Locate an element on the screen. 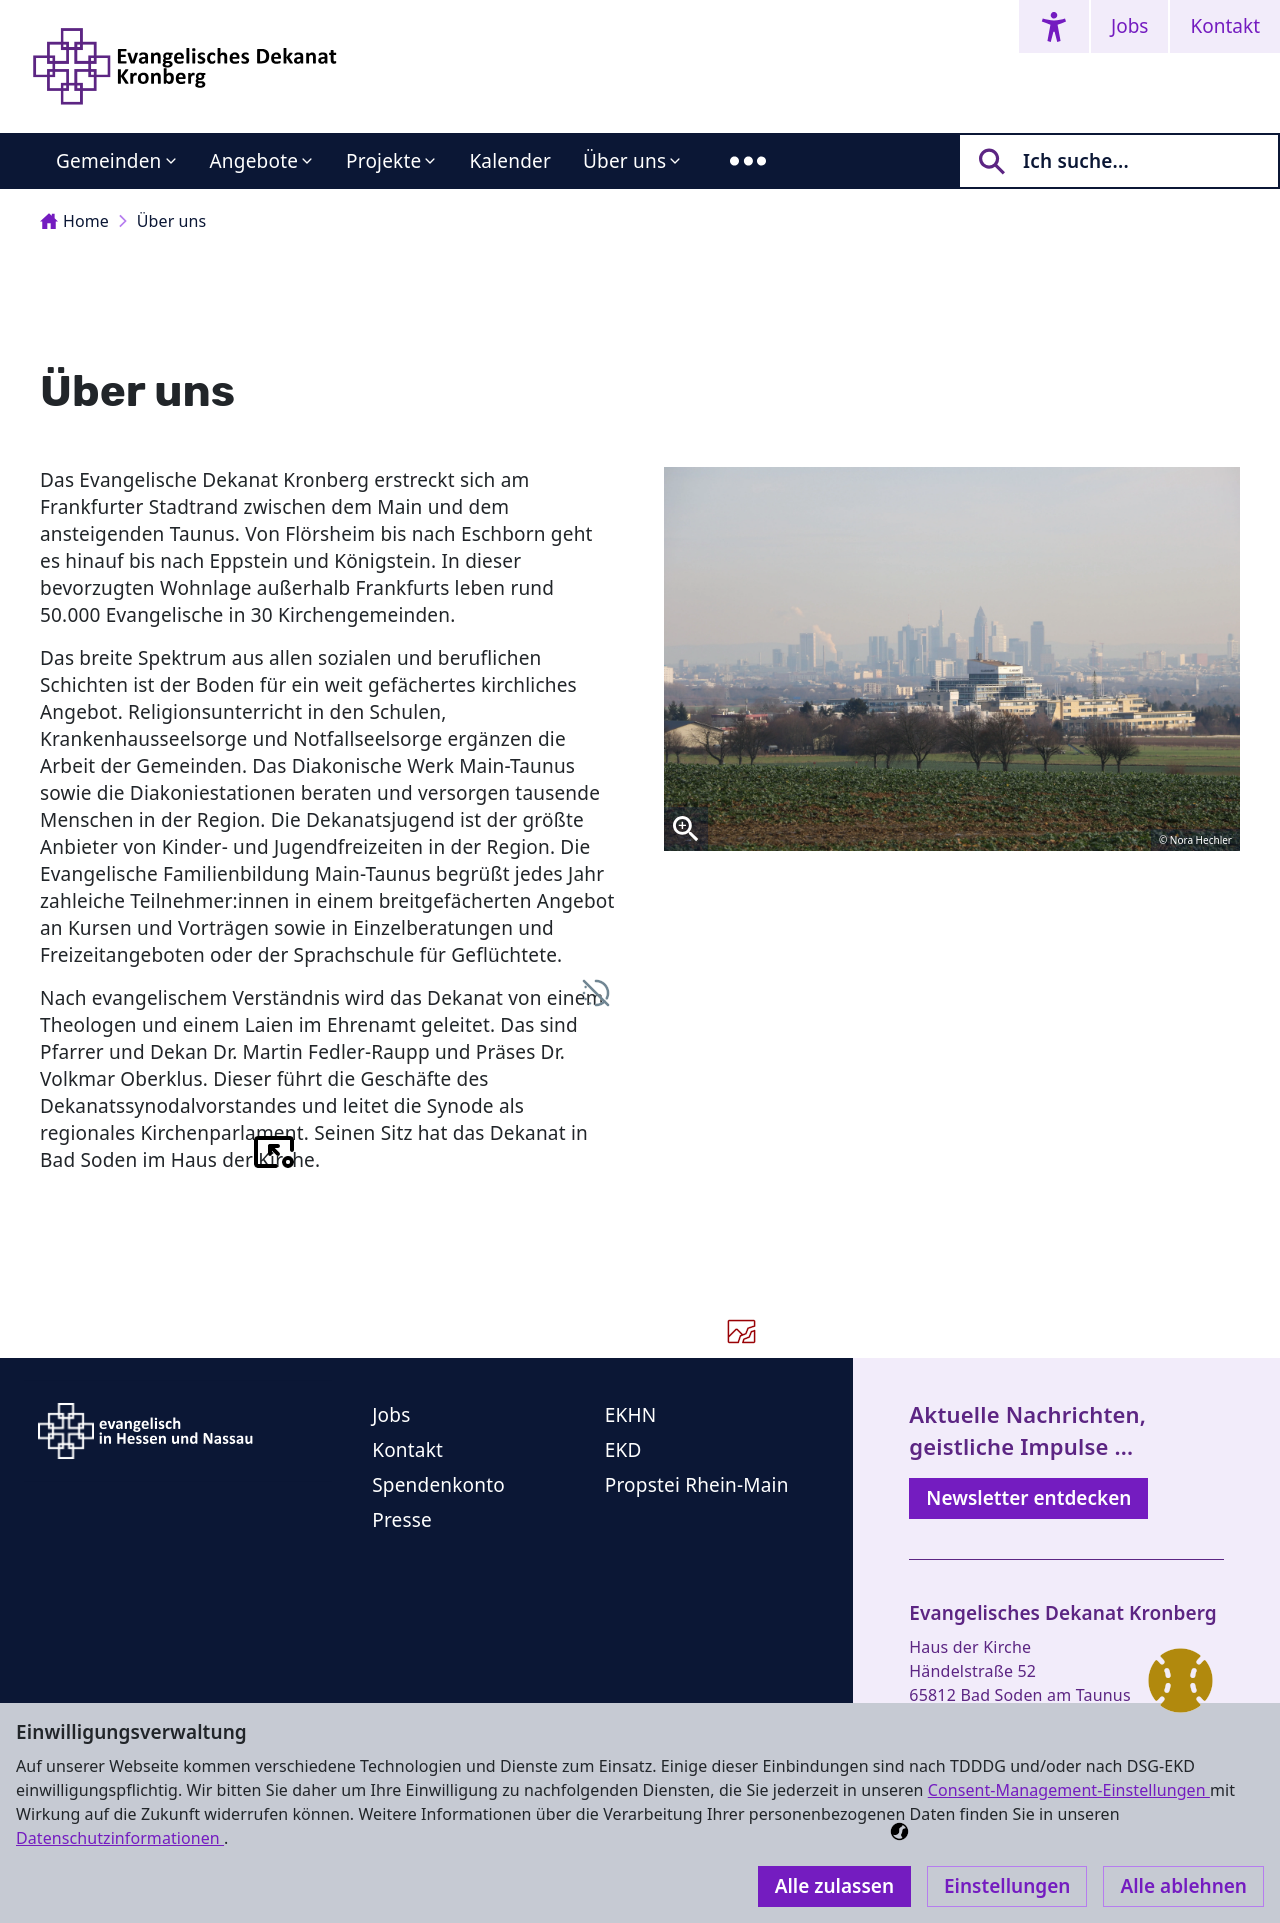 The height and width of the screenshot is (1923, 1280). view baseball scores or stats is located at coordinates (1180, 1680).